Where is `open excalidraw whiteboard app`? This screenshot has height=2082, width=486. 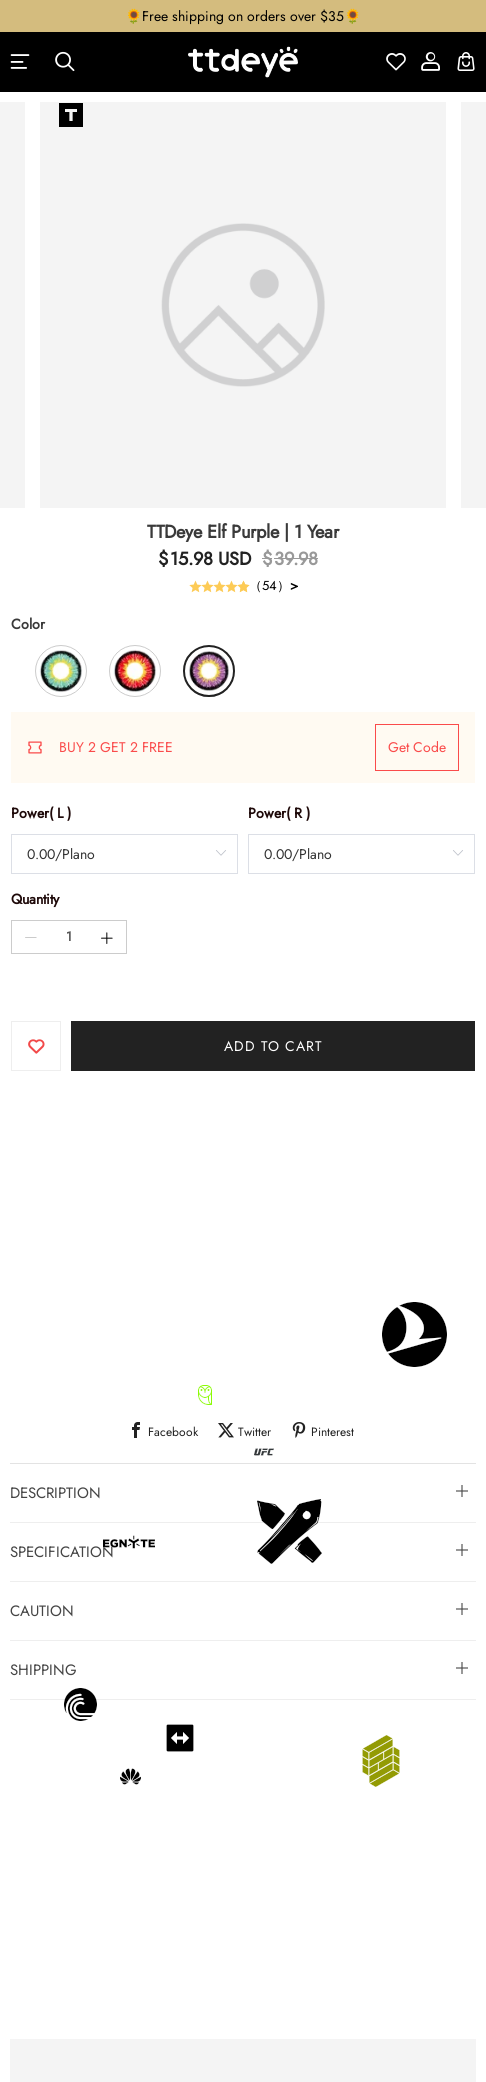
open excalidraw whiteboard app is located at coordinates (289, 1531).